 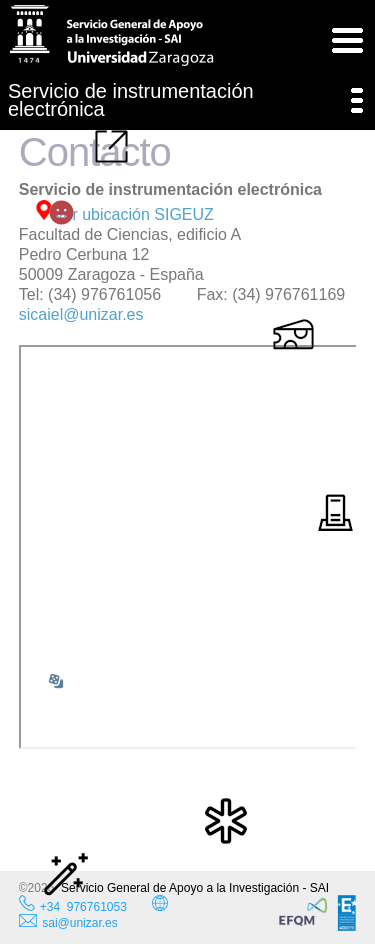 I want to click on indicates dairy or cheese-related content, so click(x=293, y=336).